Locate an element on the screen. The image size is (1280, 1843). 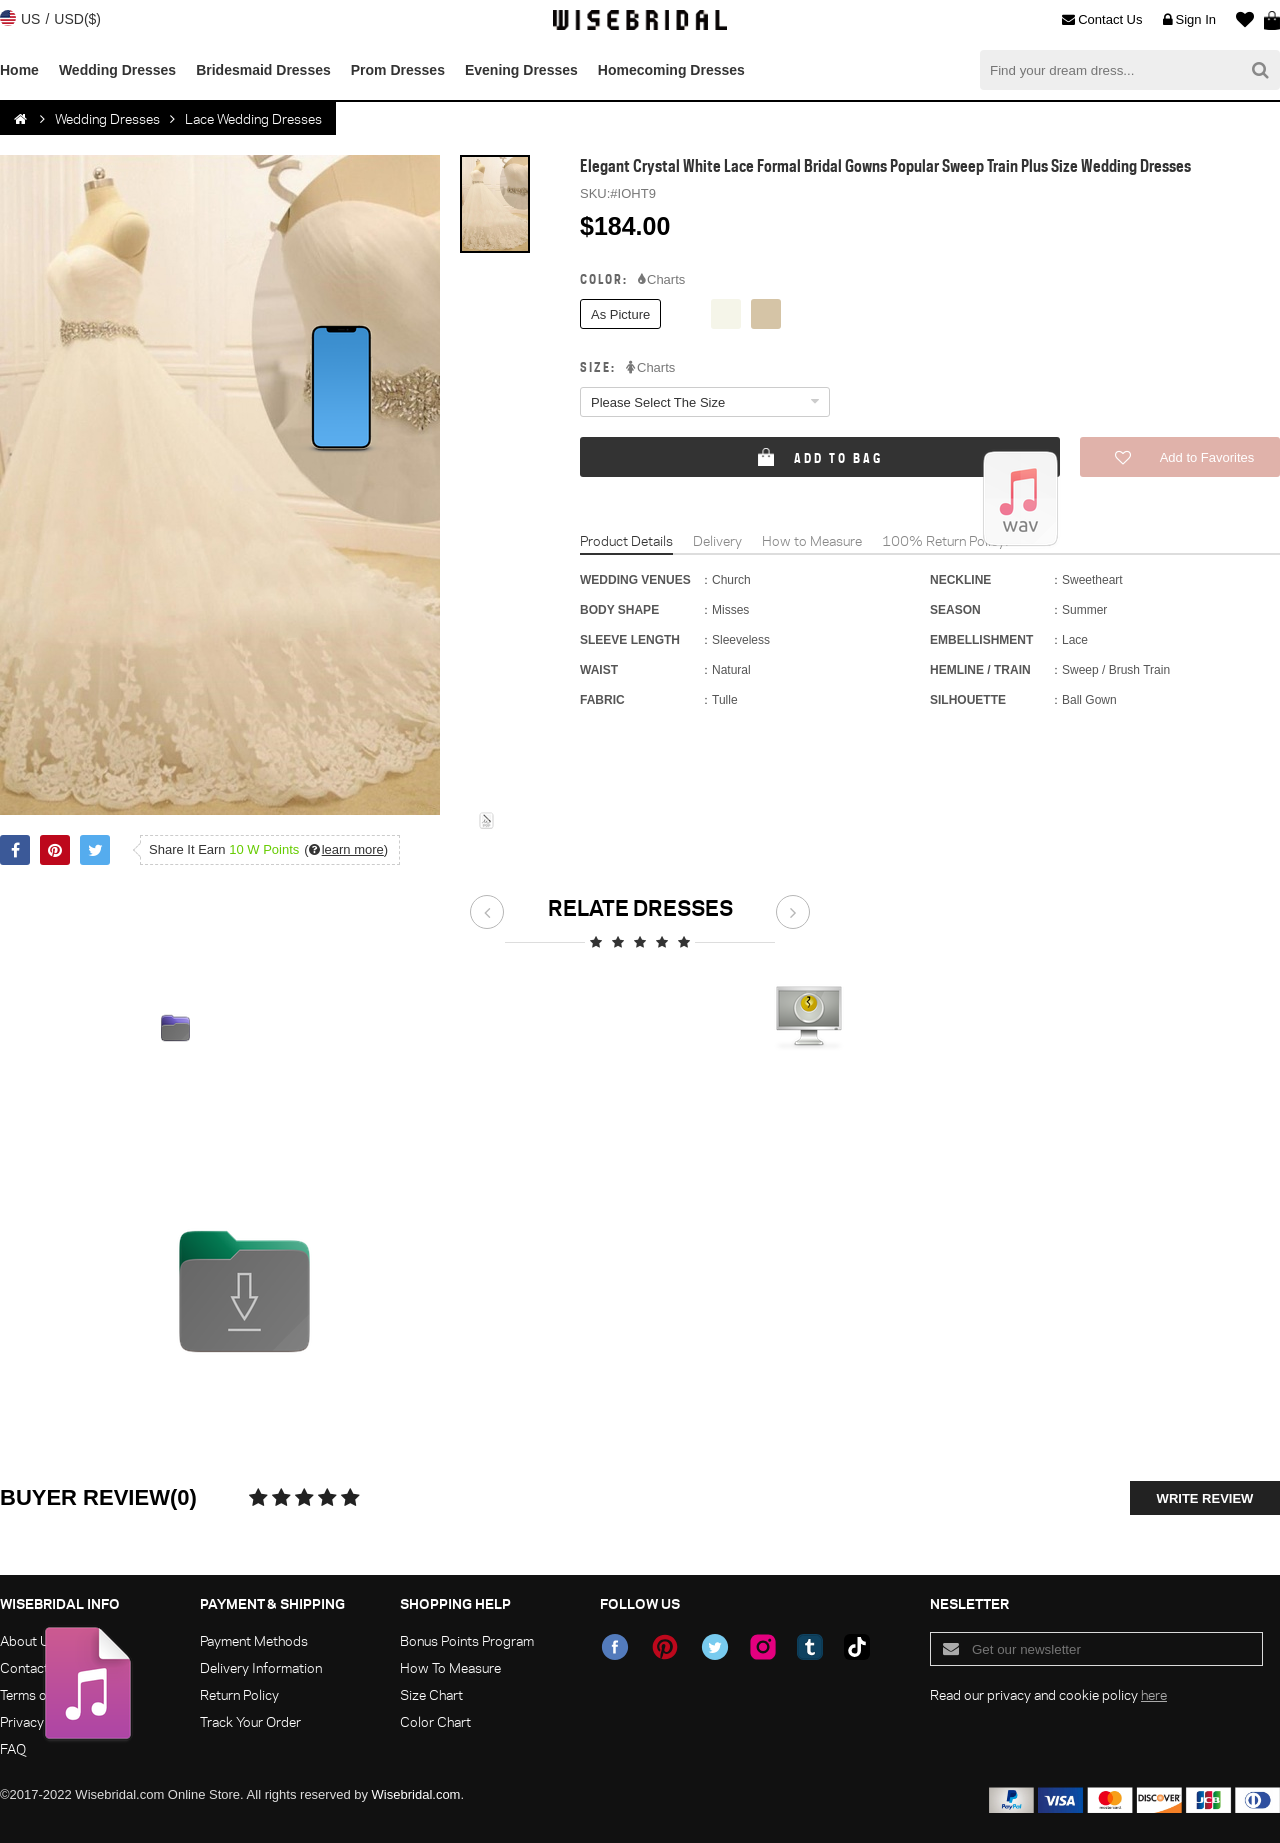
audio file type indicator is located at coordinates (88, 1683).